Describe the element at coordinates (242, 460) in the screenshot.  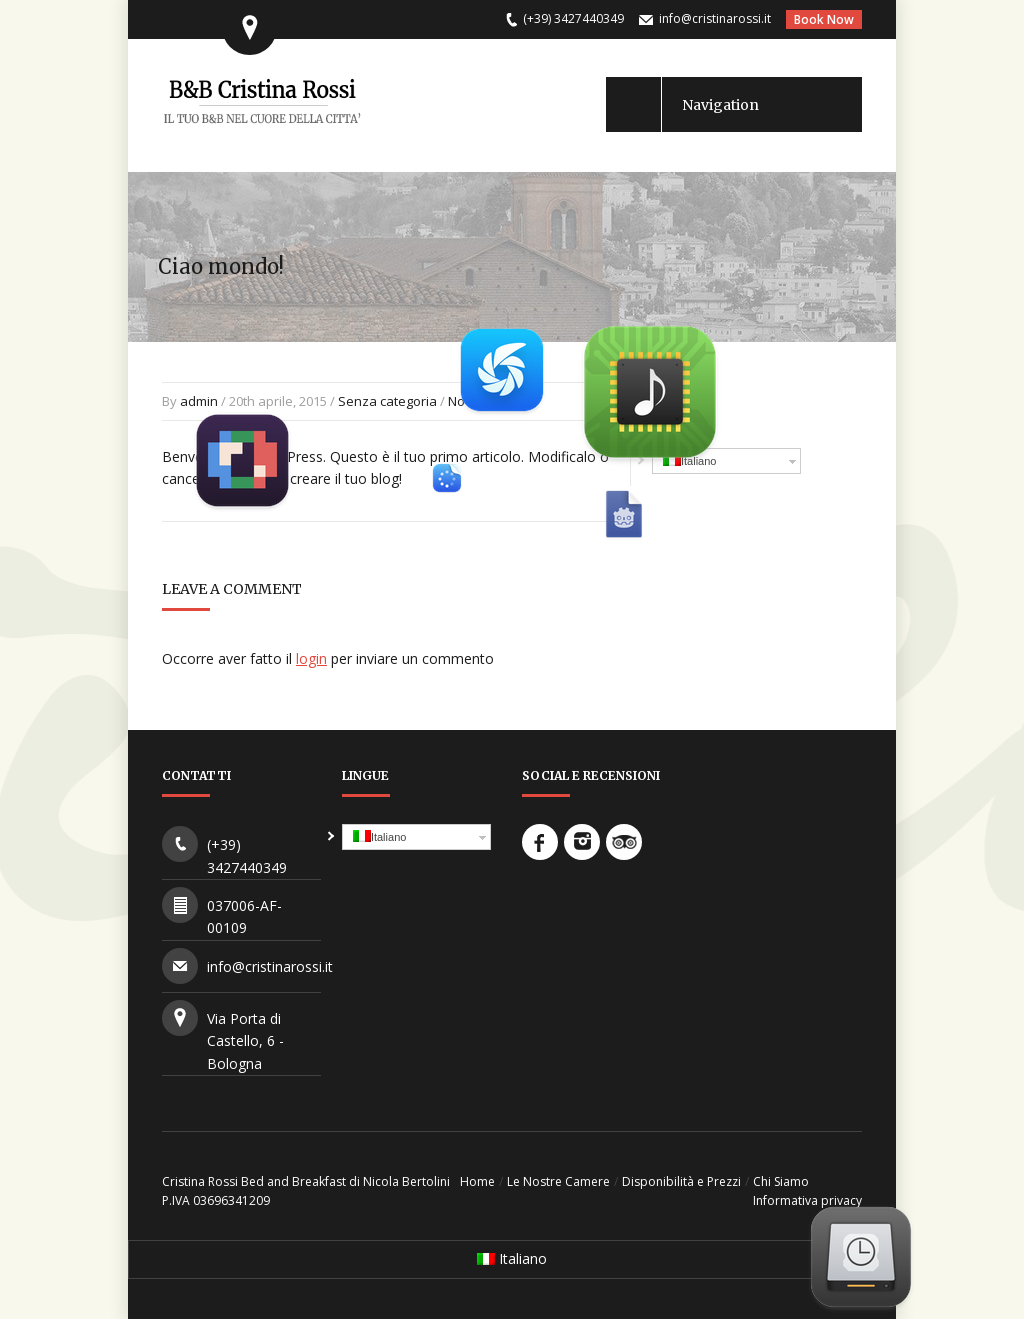
I see `open pixelorama pixel art editor` at that location.